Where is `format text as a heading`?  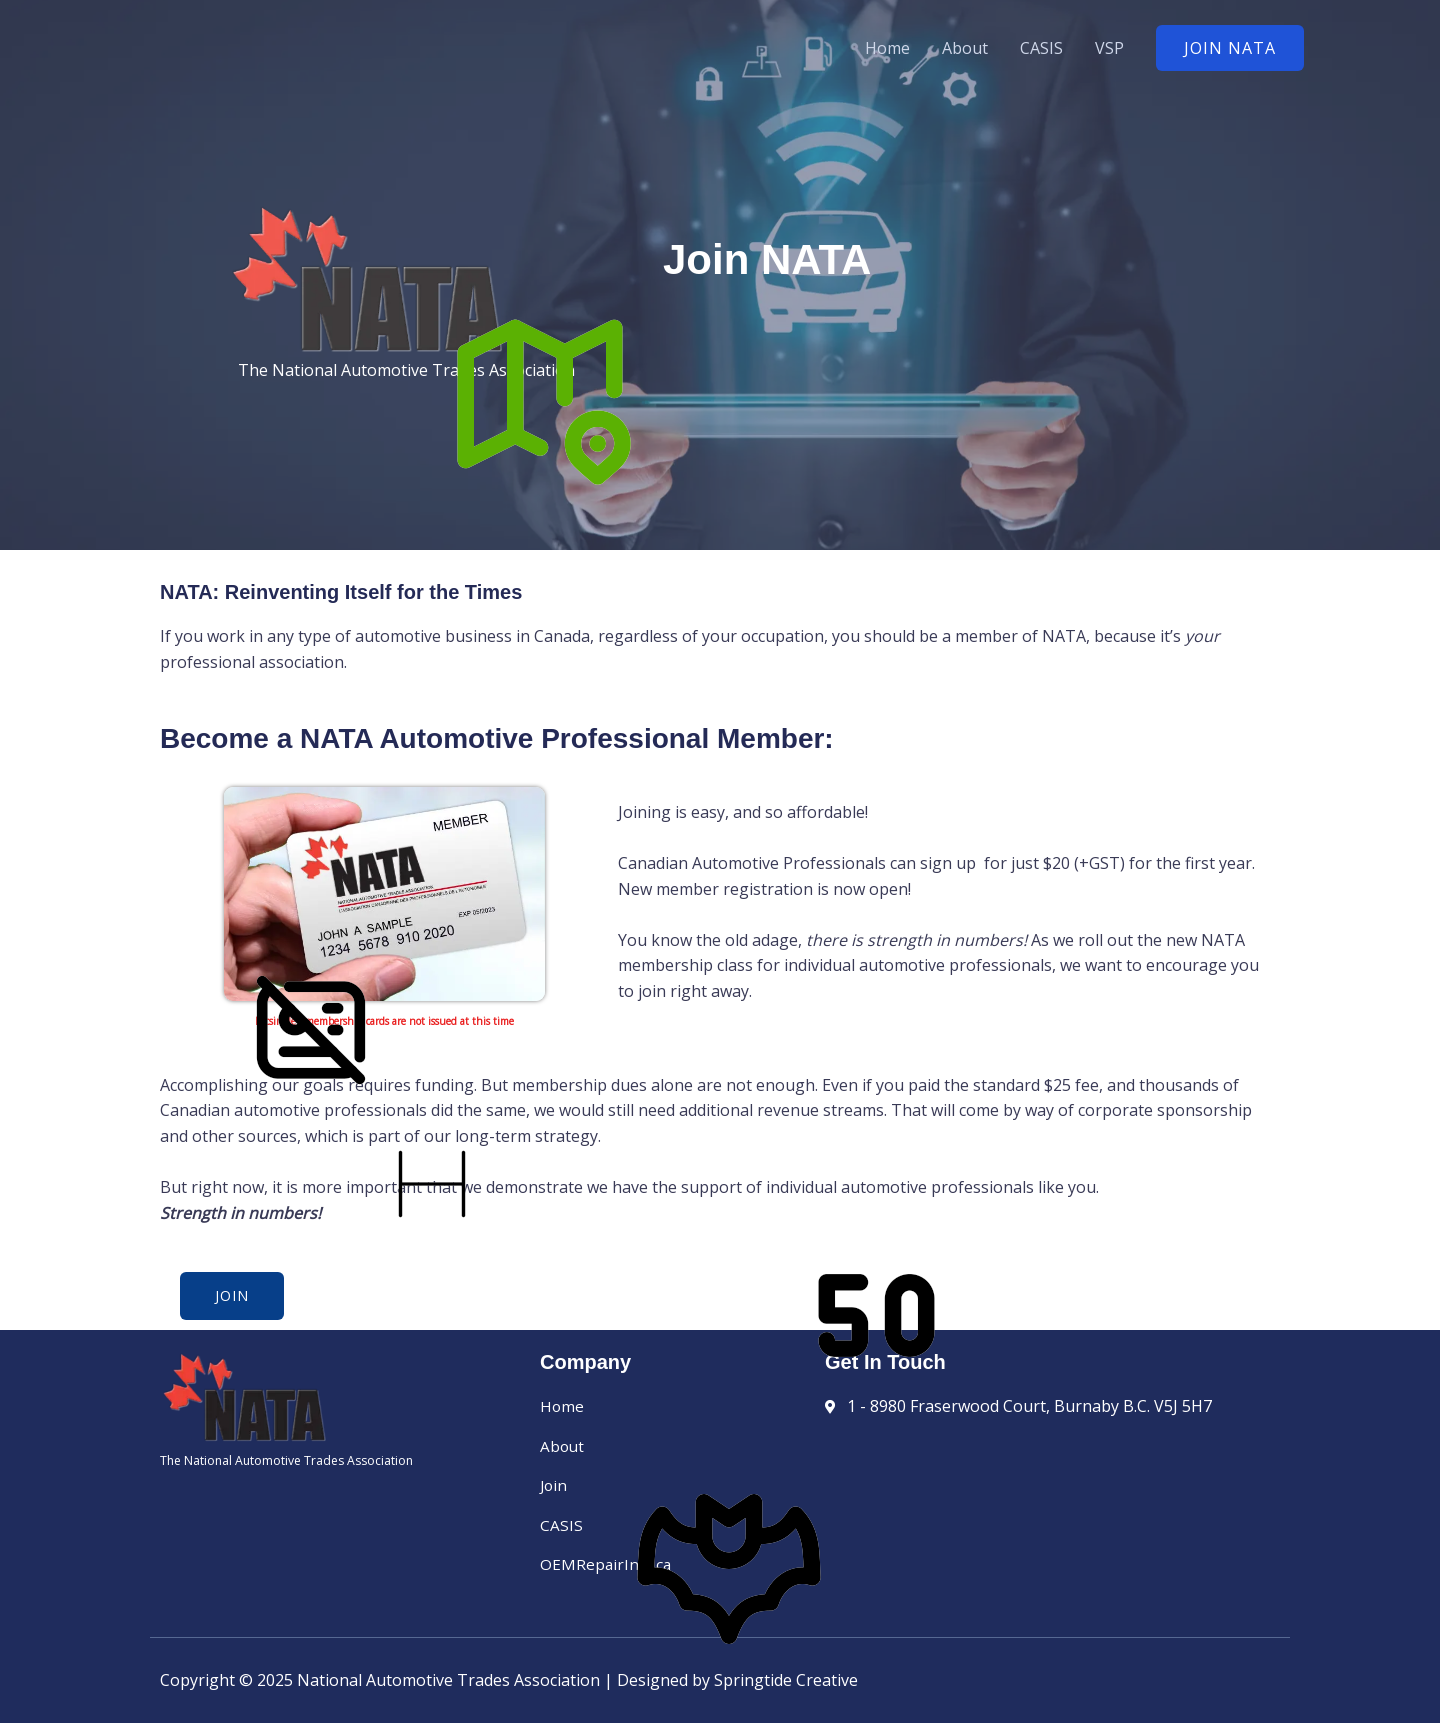
format text as a heading is located at coordinates (432, 1184).